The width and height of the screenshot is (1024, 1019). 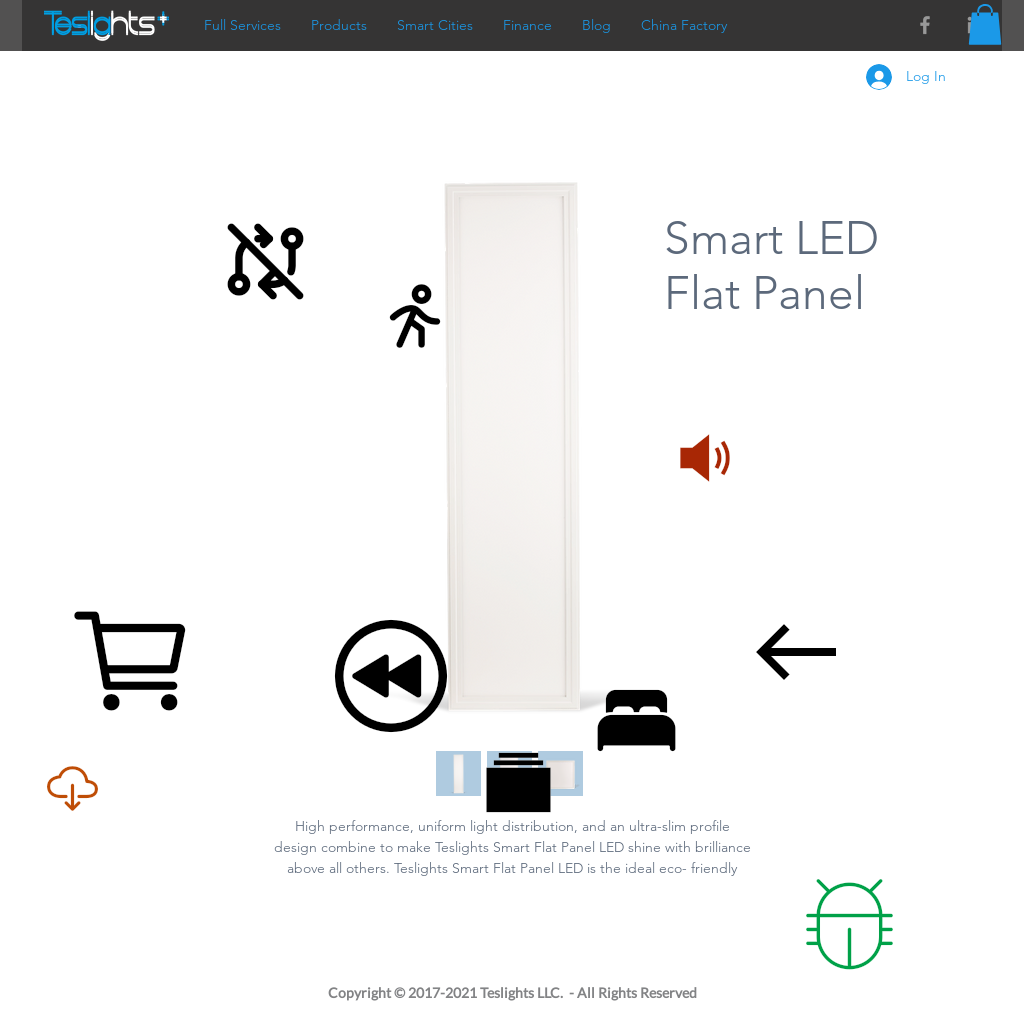 What do you see at coordinates (72, 788) in the screenshot?
I see `download file from cloud storage` at bounding box center [72, 788].